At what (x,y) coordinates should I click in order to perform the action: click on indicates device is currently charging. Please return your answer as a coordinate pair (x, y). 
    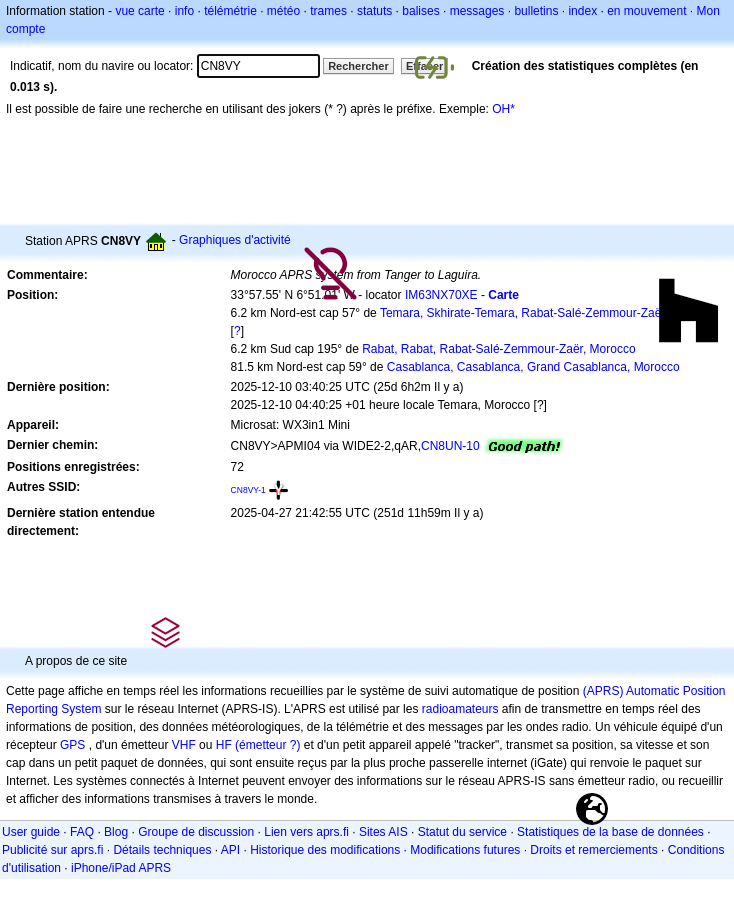
    Looking at the image, I should click on (434, 67).